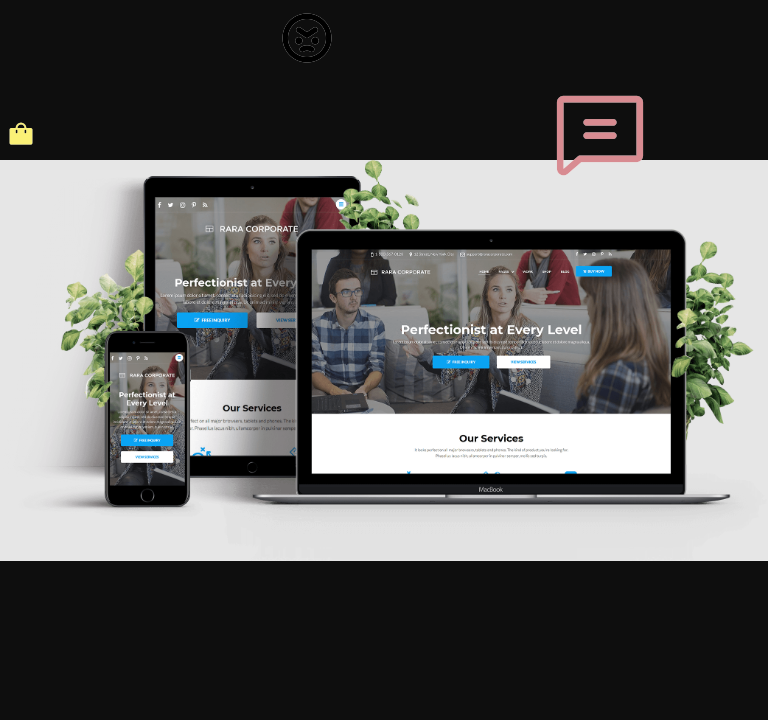 This screenshot has width=768, height=720. What do you see at coordinates (21, 135) in the screenshot?
I see `view your shopping bag` at bounding box center [21, 135].